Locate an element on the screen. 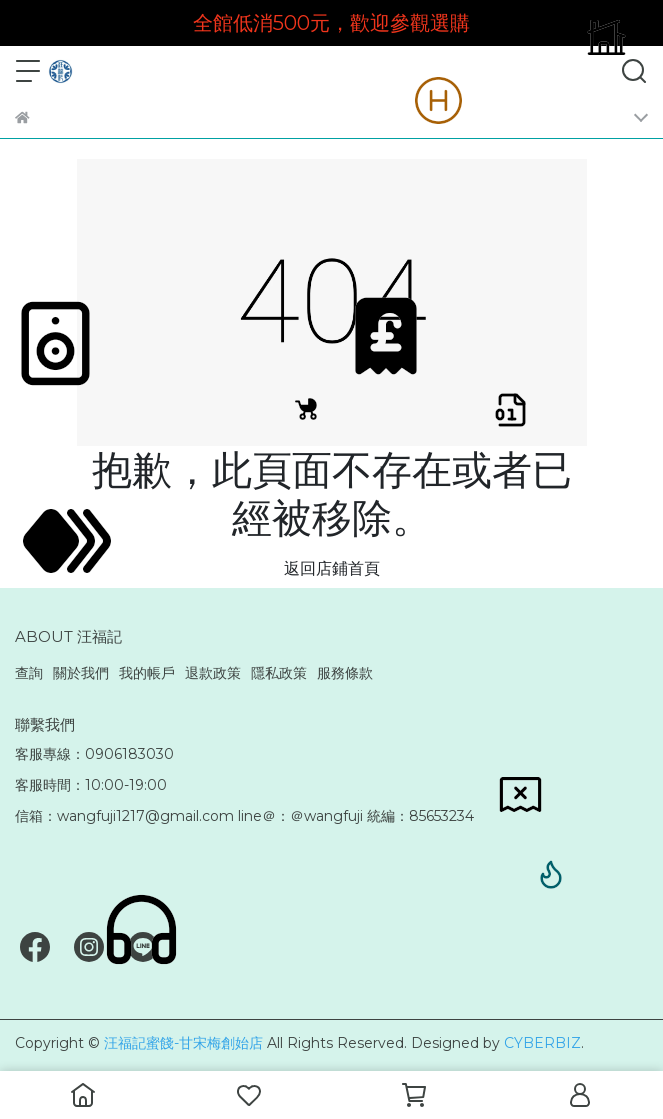  cancel or void a receipt is located at coordinates (520, 794).